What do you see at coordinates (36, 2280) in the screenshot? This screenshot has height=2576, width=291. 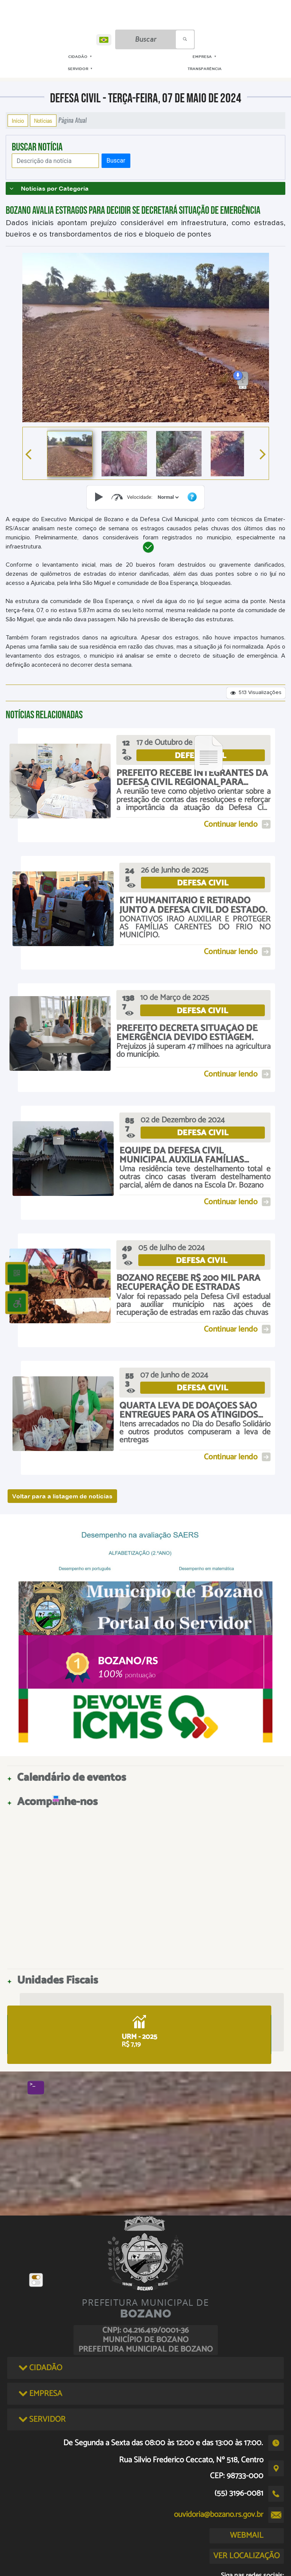 I see `open system tweaks or settings customization` at bounding box center [36, 2280].